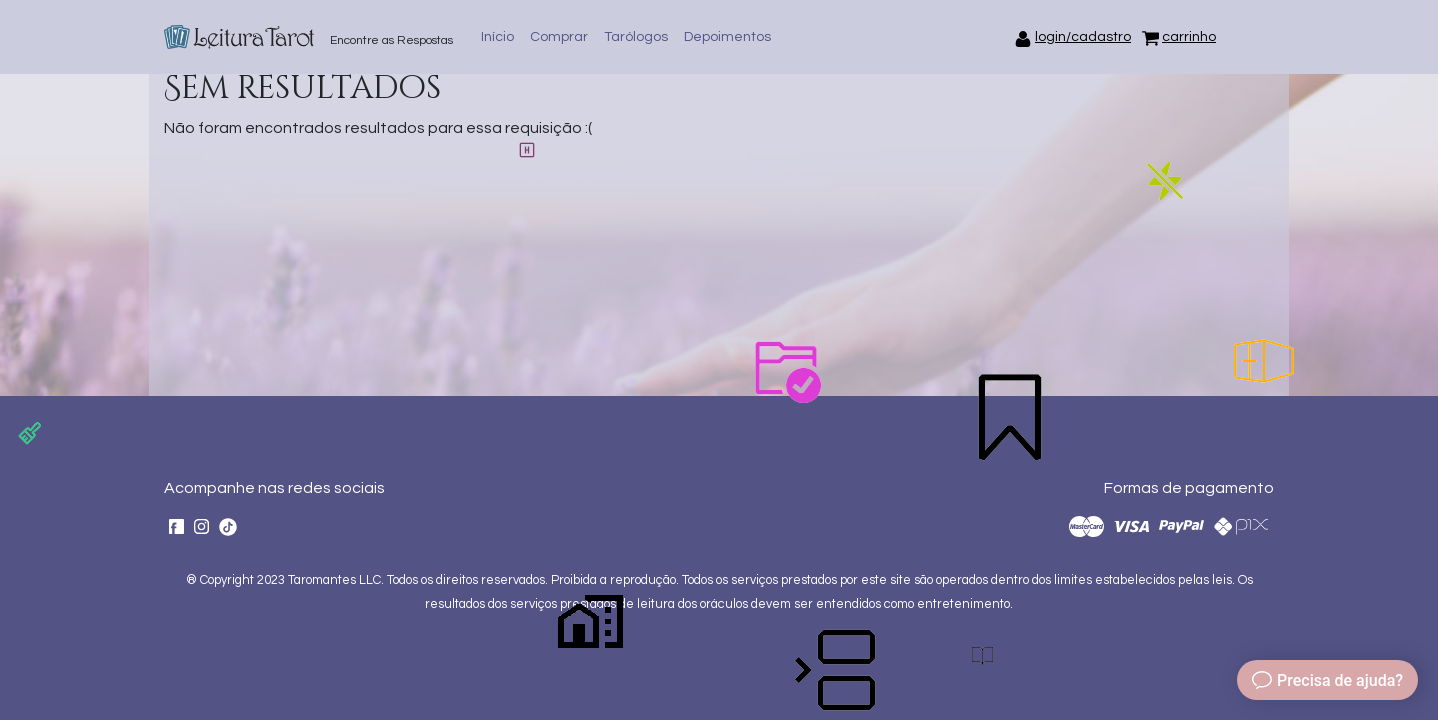  Describe the element at coordinates (30, 433) in the screenshot. I see `access painting or drawing tools` at that location.